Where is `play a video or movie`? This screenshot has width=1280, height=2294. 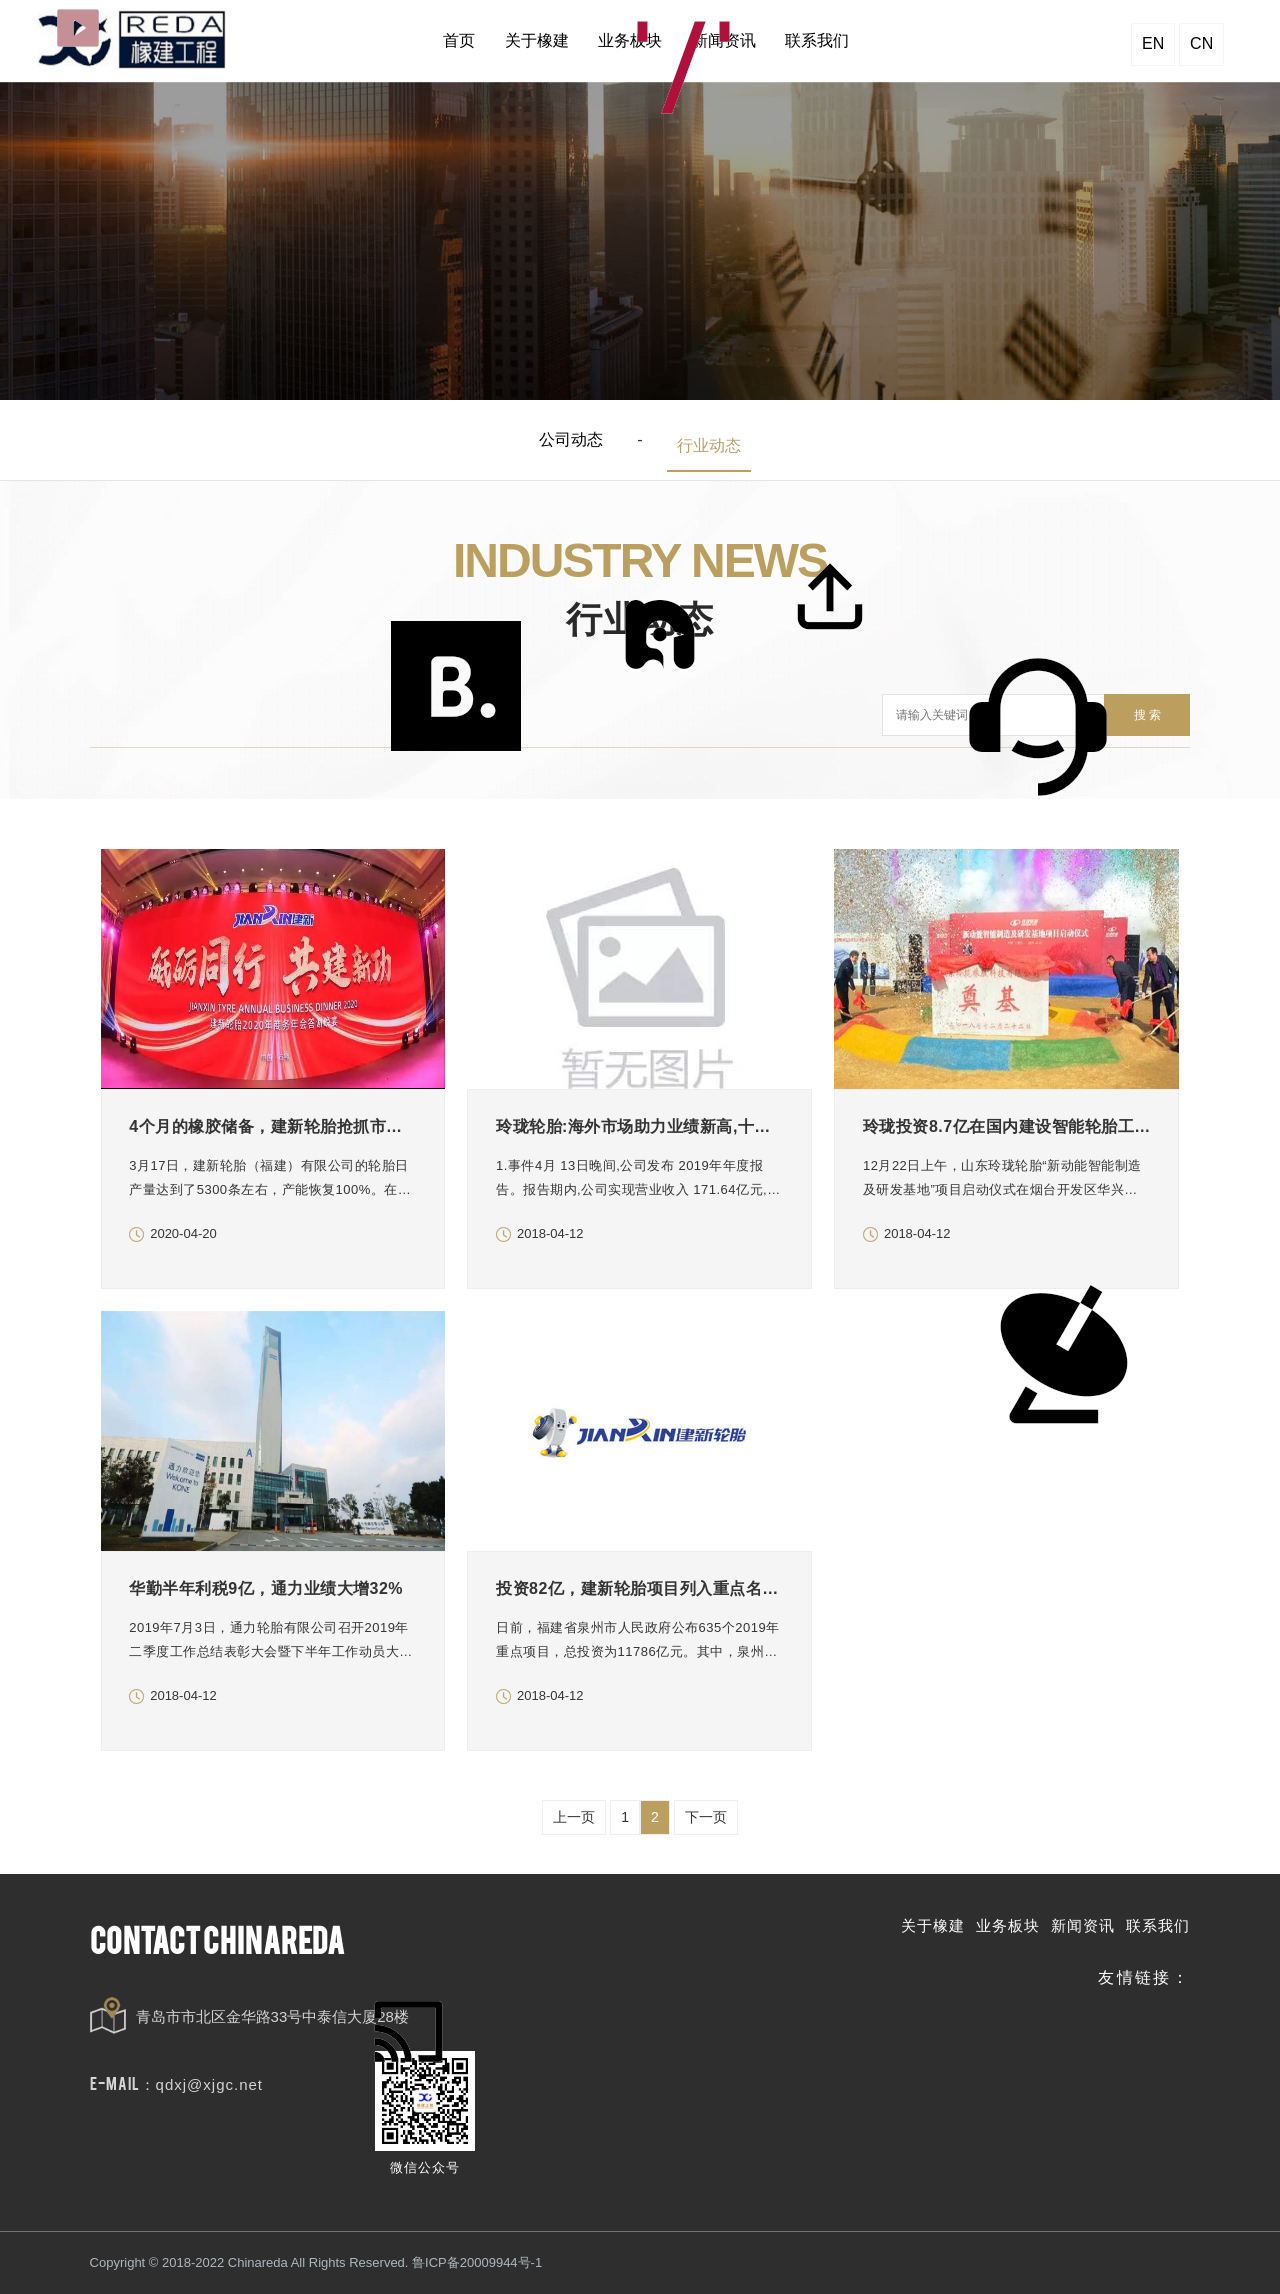 play a video or movie is located at coordinates (78, 28).